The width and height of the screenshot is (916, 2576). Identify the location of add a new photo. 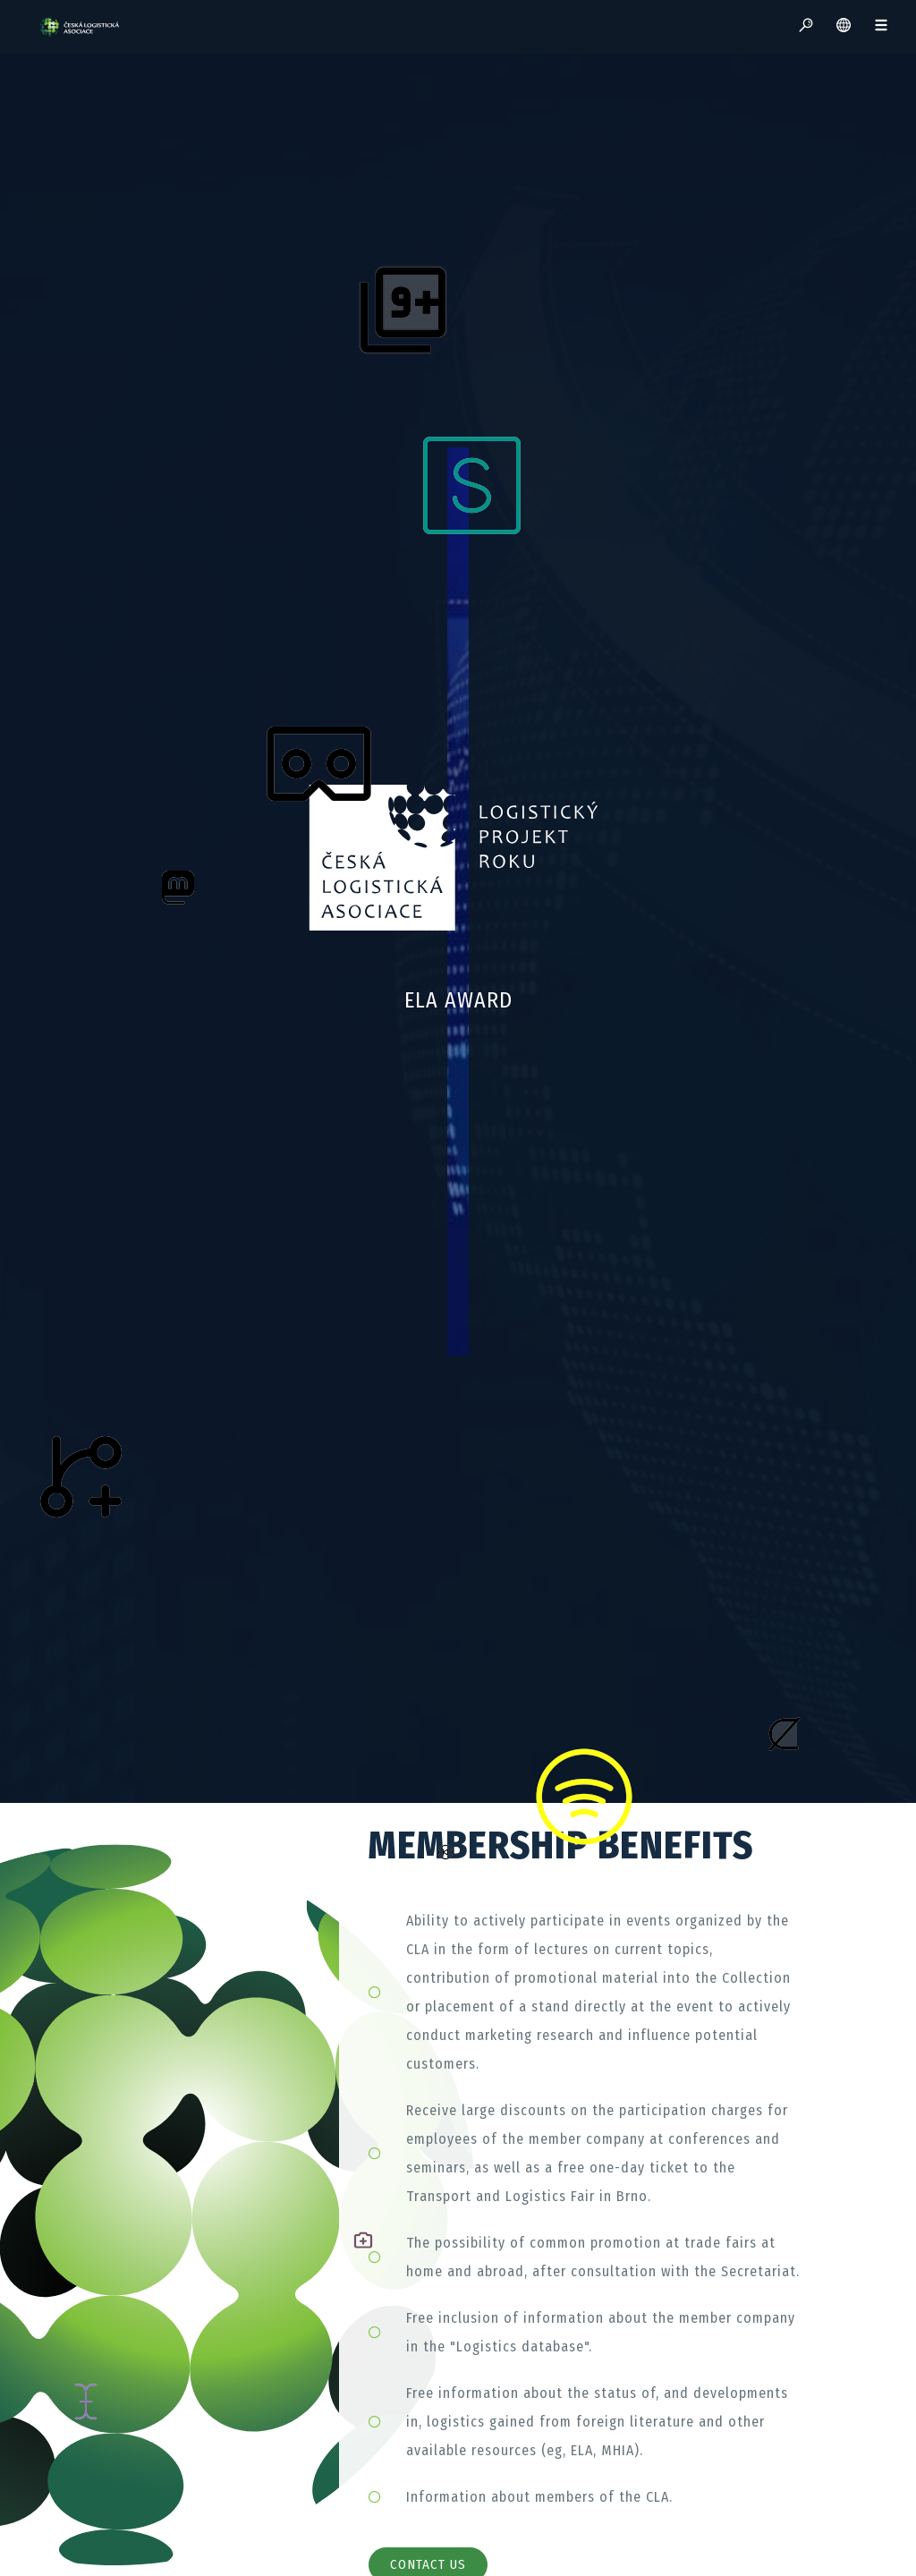
(363, 2240).